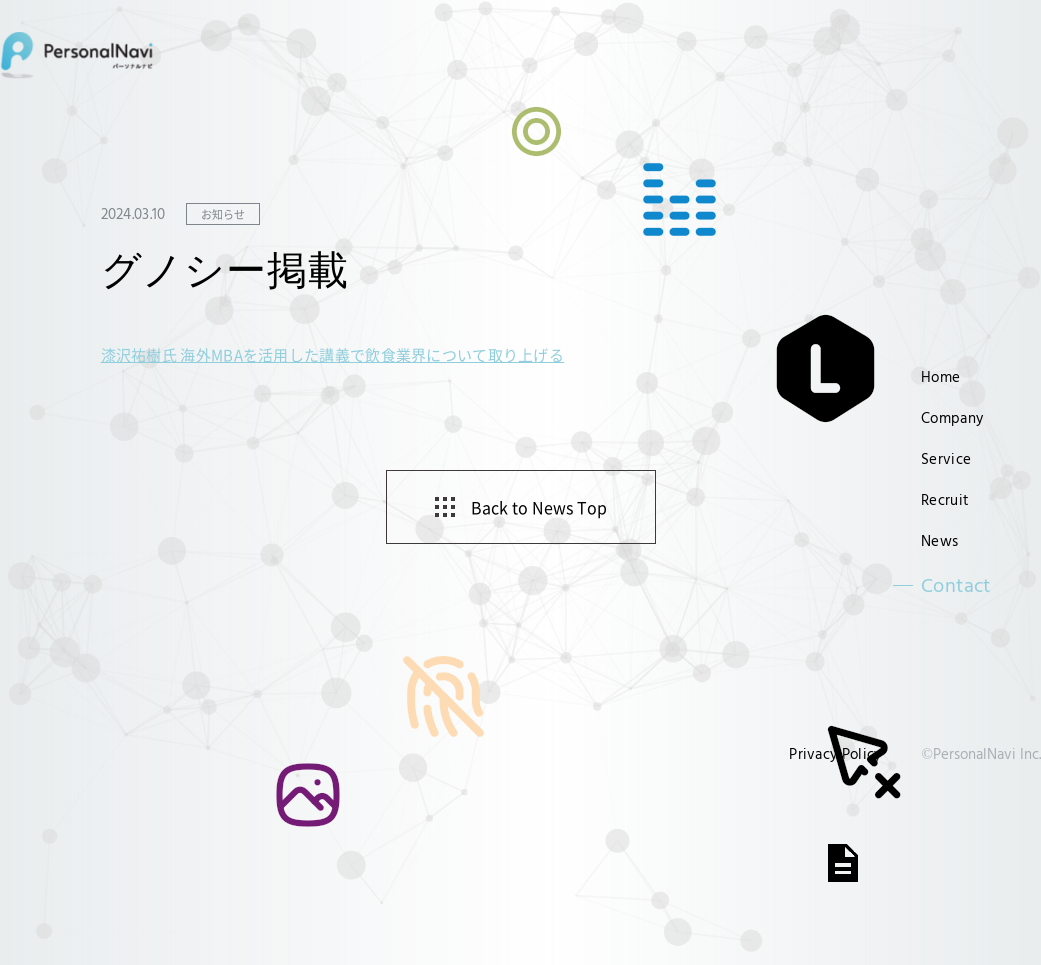 The image size is (1041, 965). Describe the element at coordinates (843, 863) in the screenshot. I see `view document details` at that location.